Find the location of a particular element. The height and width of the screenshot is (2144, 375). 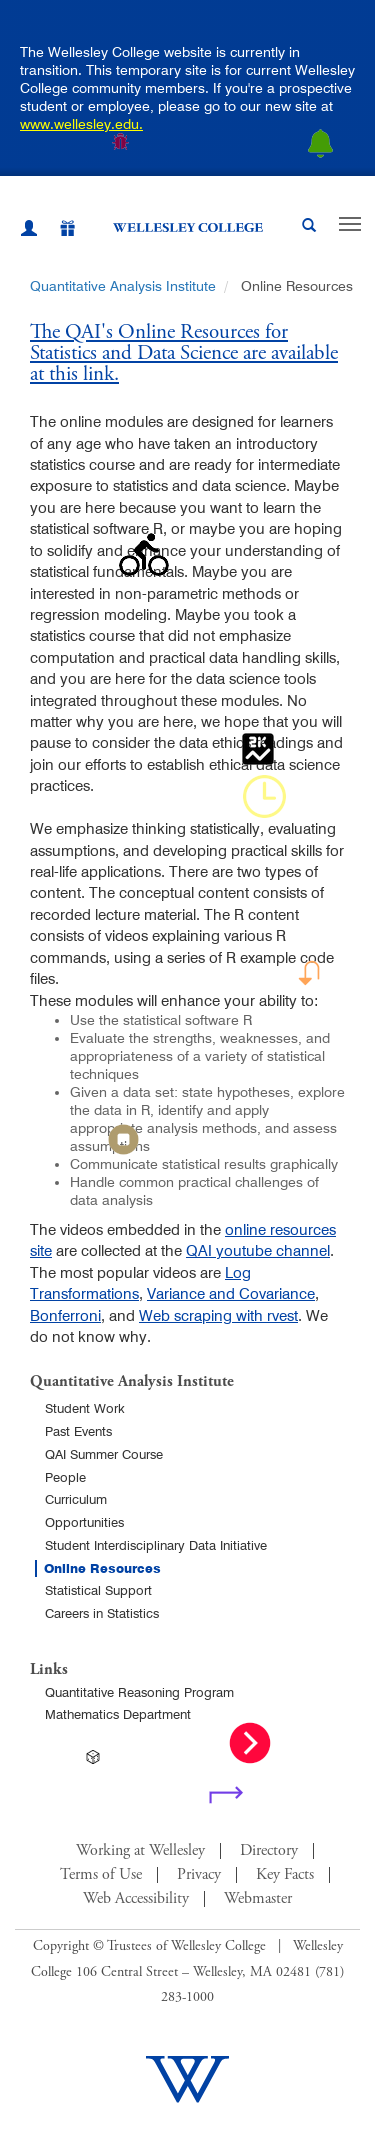

randomize or shuffle content is located at coordinates (93, 1757).